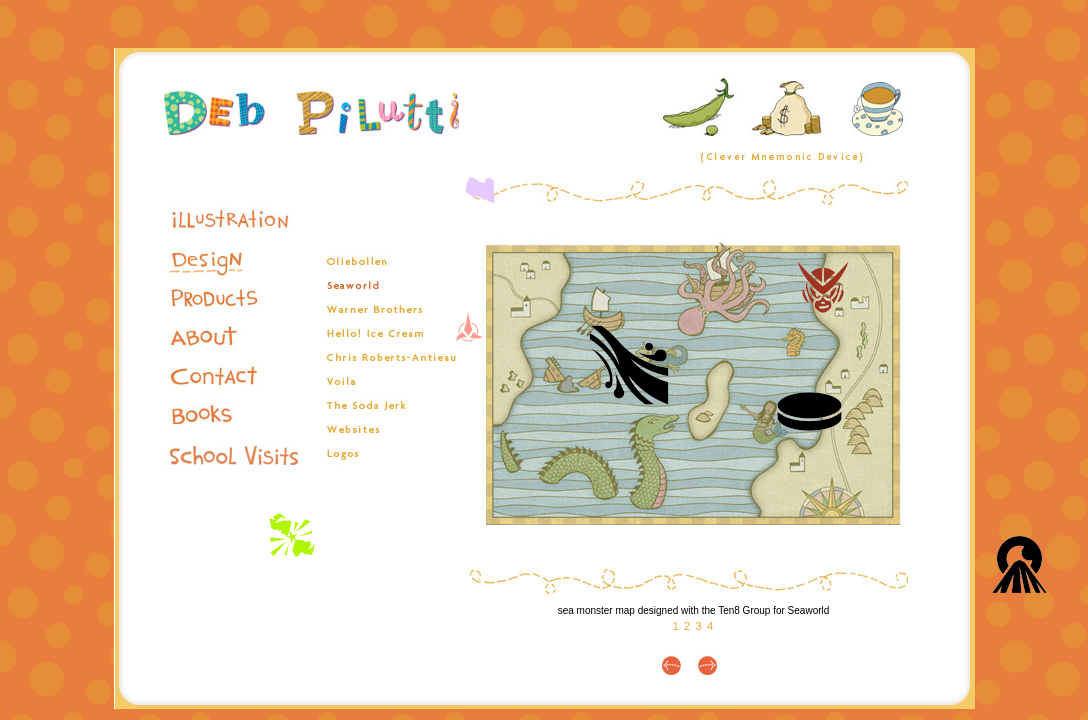  I want to click on activate enhanced vision or sight ability, so click(1019, 564).